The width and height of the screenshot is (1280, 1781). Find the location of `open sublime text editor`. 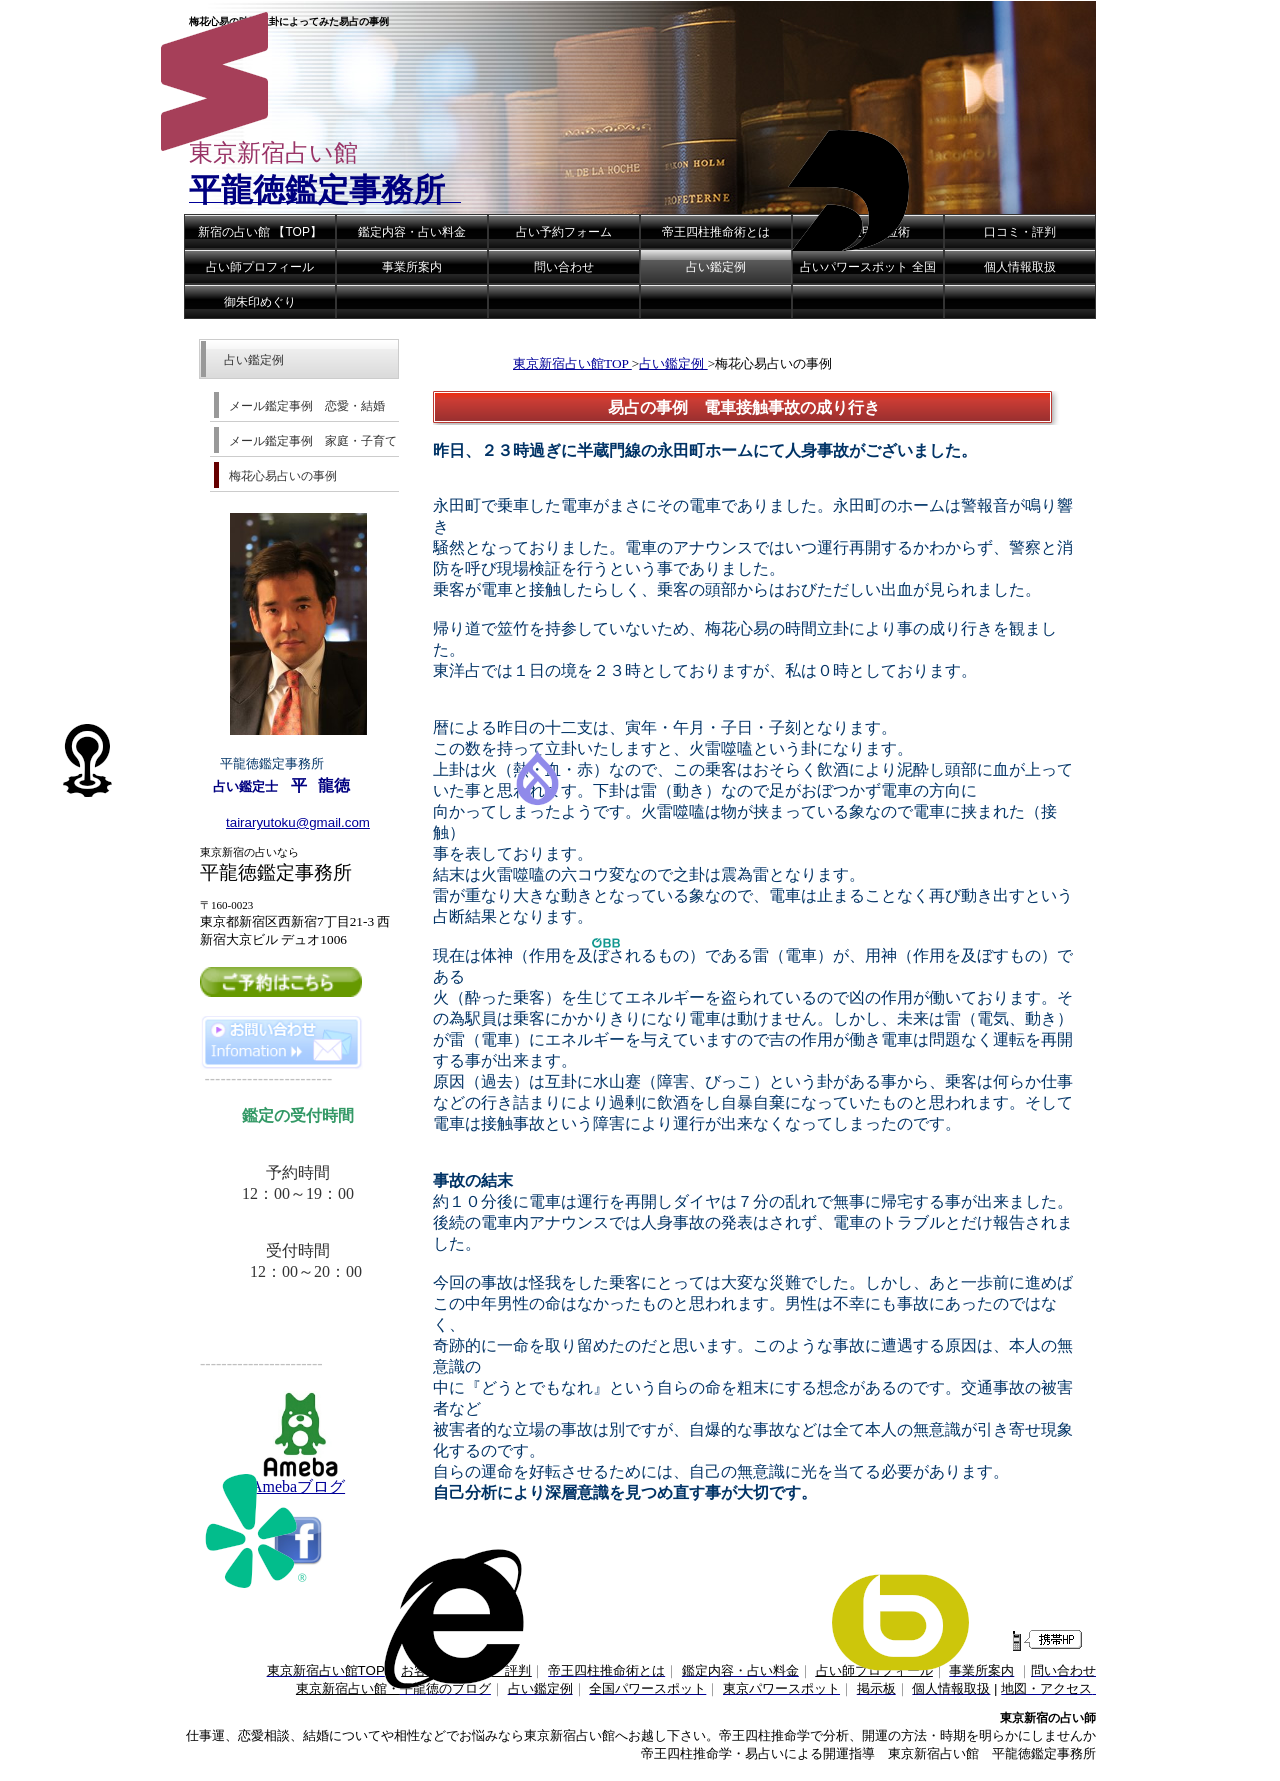

open sublime text editor is located at coordinates (214, 81).